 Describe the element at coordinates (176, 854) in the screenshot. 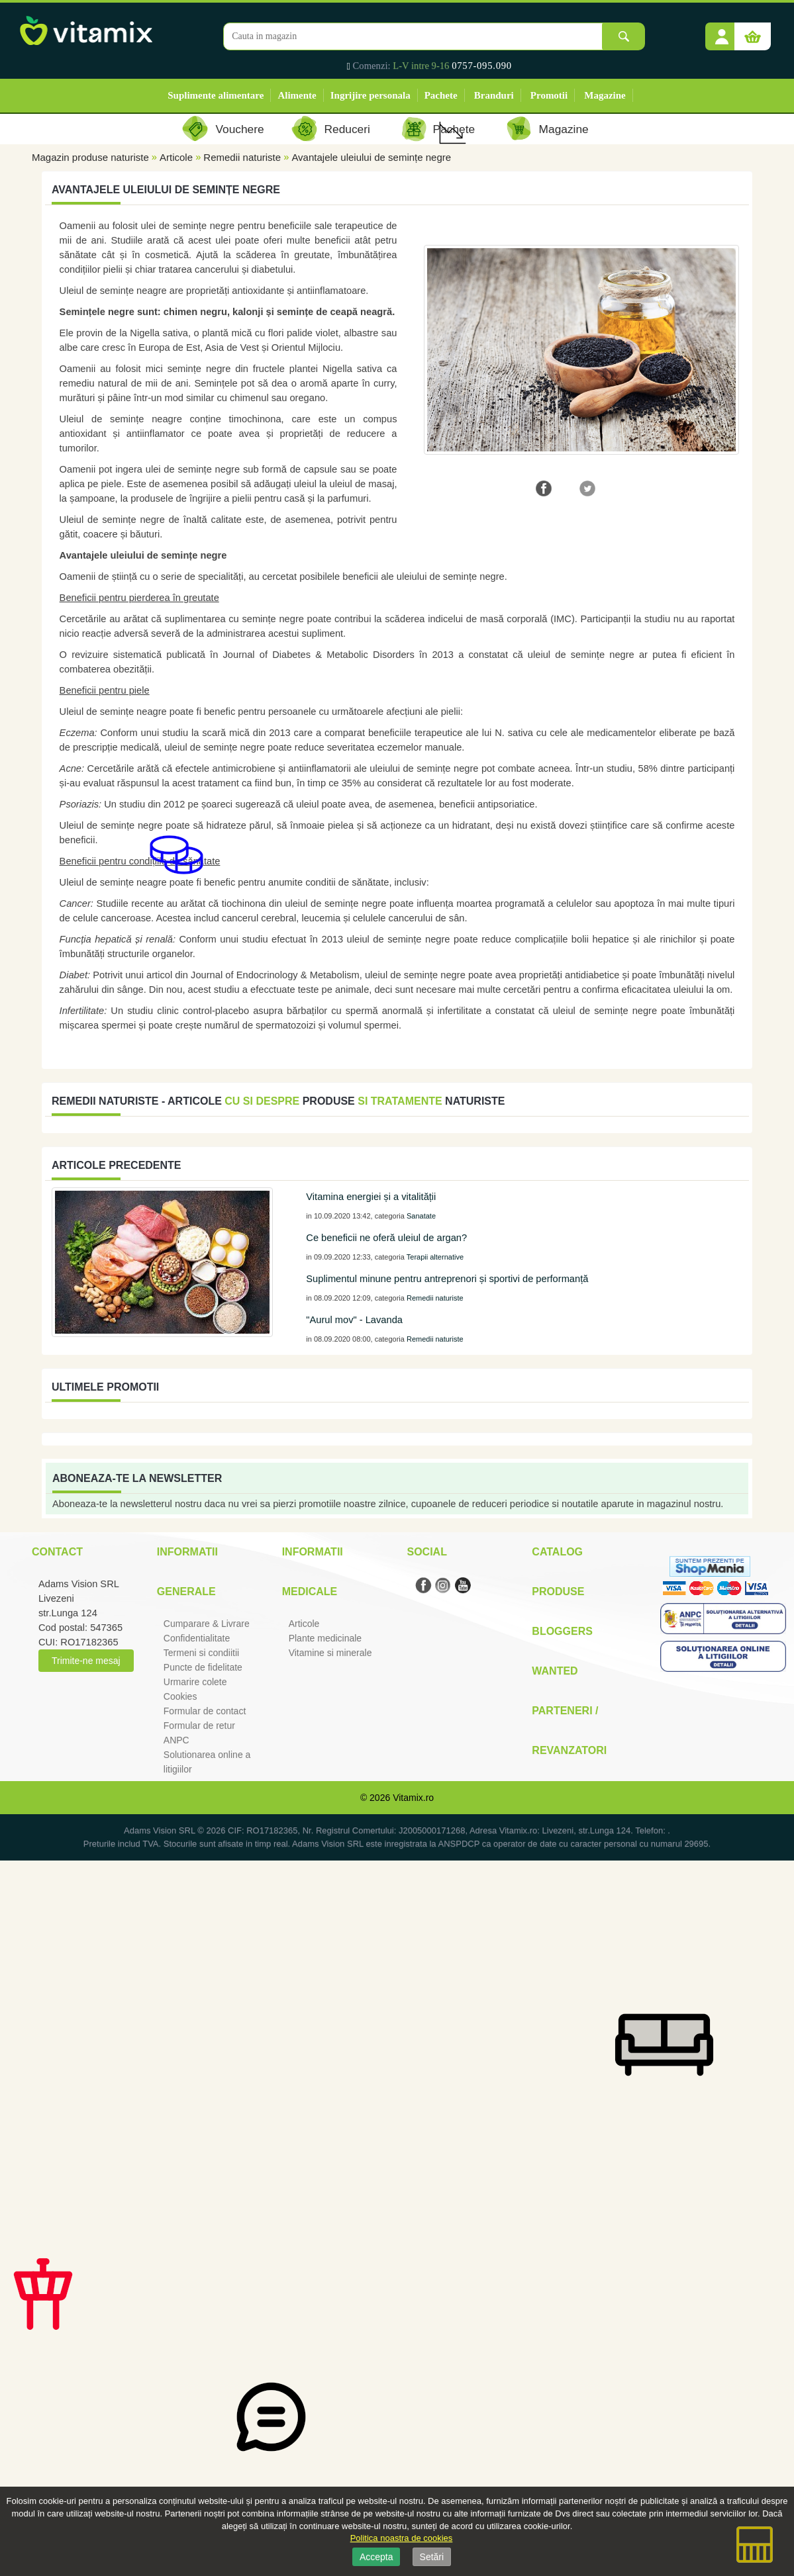

I see `view your coin balance or currency` at that location.